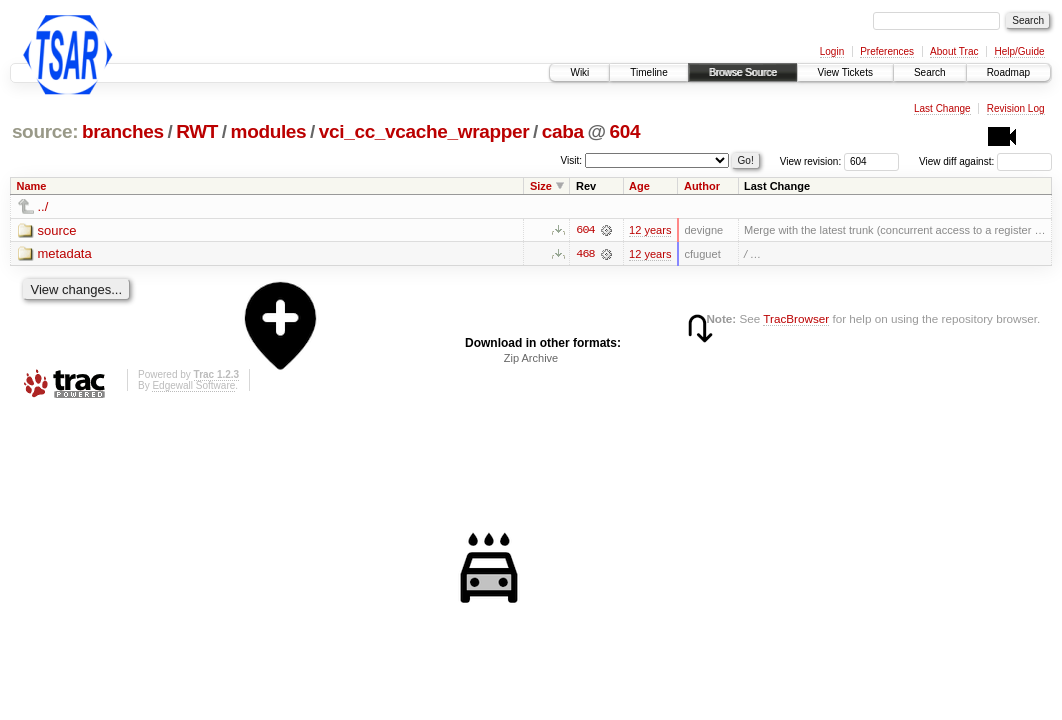 The height and width of the screenshot is (720, 1062). I want to click on start a video call, so click(1002, 137).